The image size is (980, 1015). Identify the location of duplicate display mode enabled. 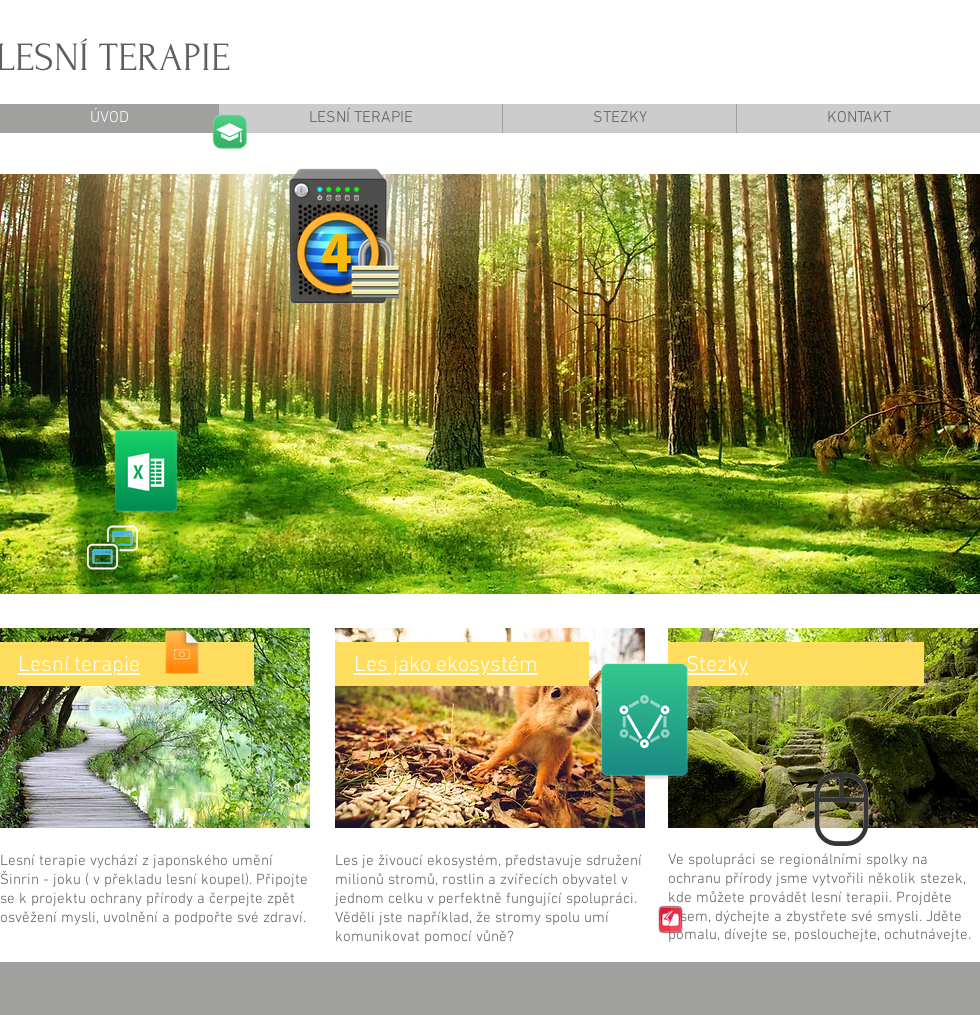
(112, 547).